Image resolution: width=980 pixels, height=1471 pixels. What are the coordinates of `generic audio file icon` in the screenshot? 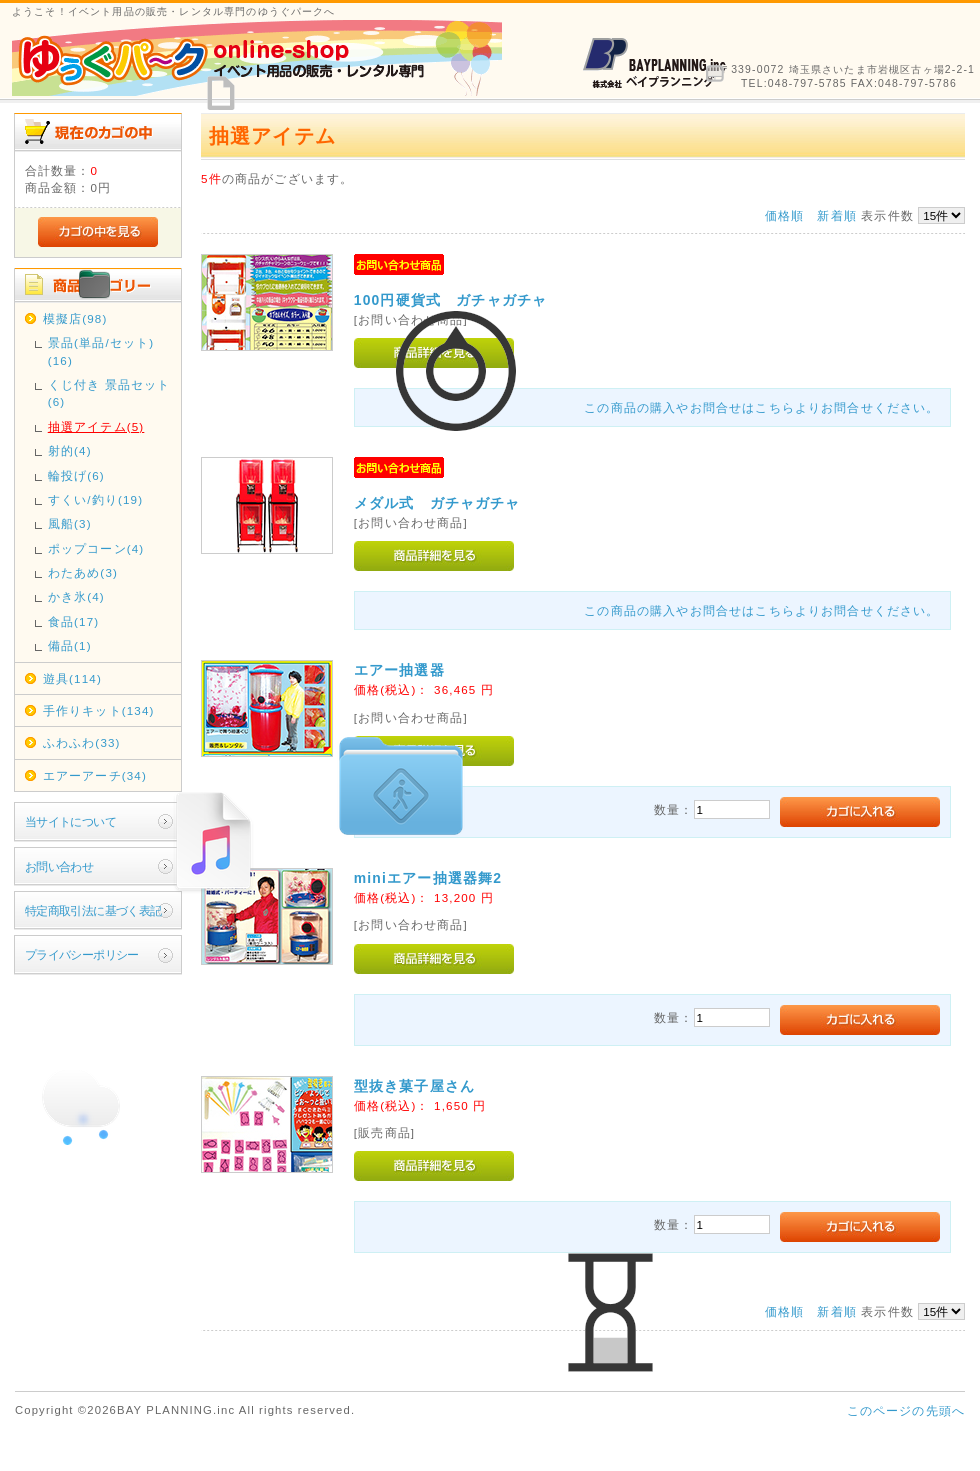 It's located at (213, 842).